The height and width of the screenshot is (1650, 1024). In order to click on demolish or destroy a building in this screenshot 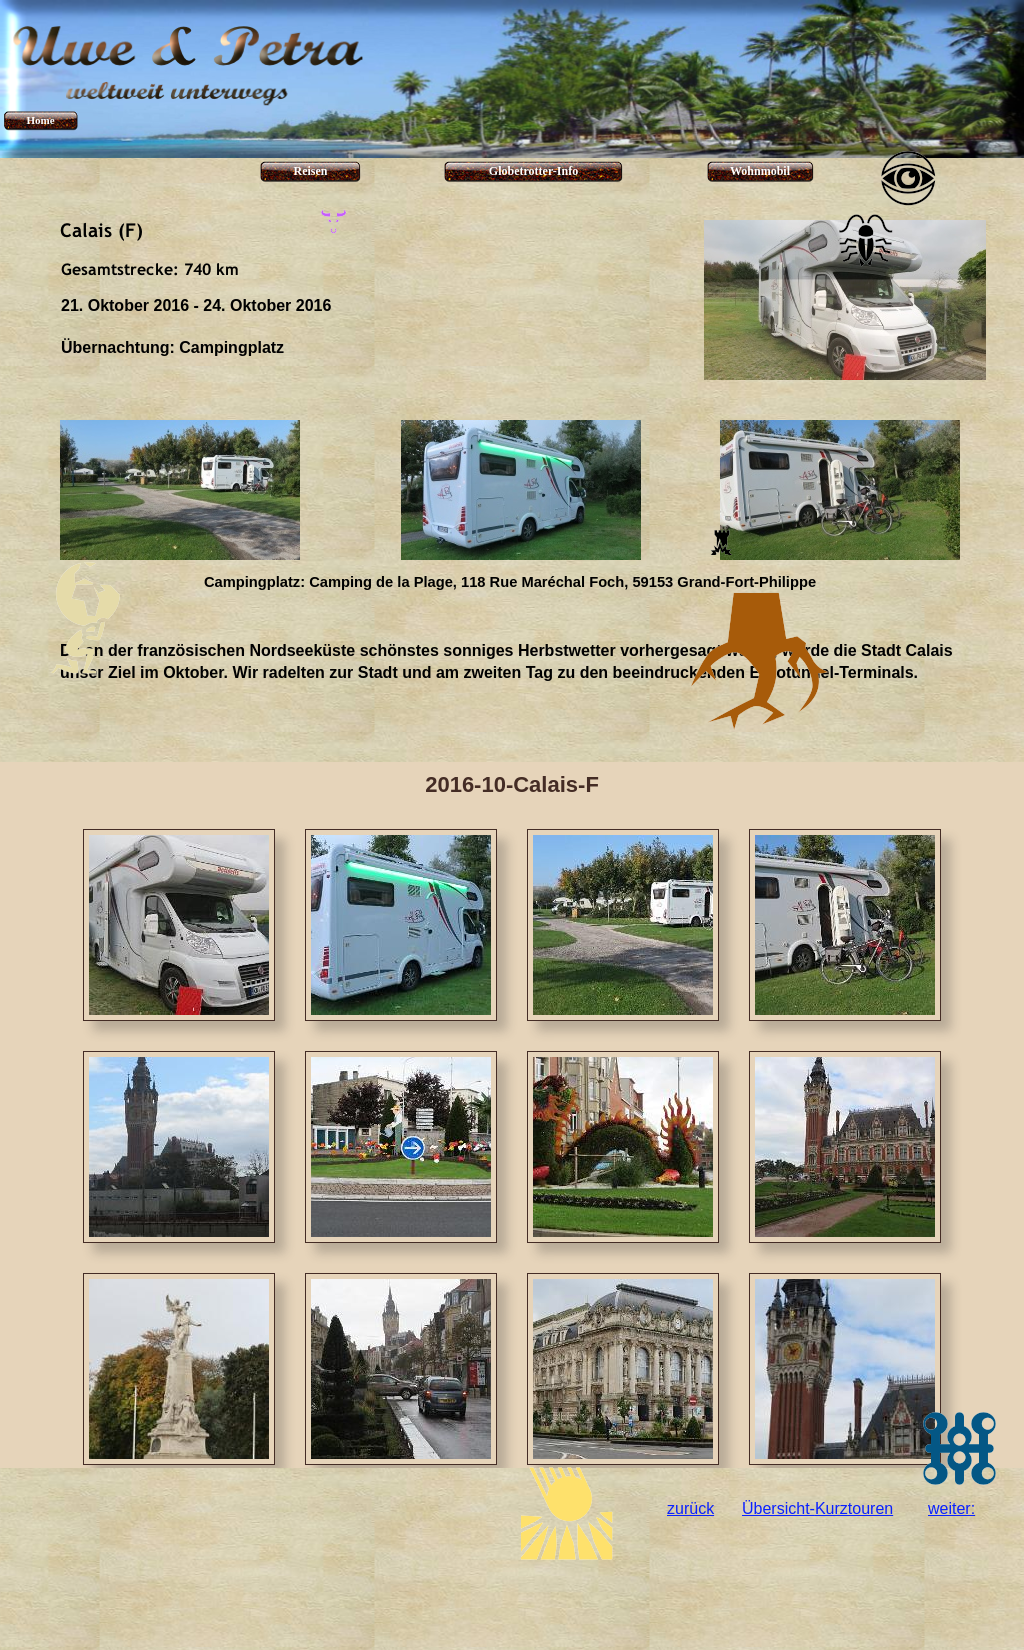, I will do `click(721, 542)`.